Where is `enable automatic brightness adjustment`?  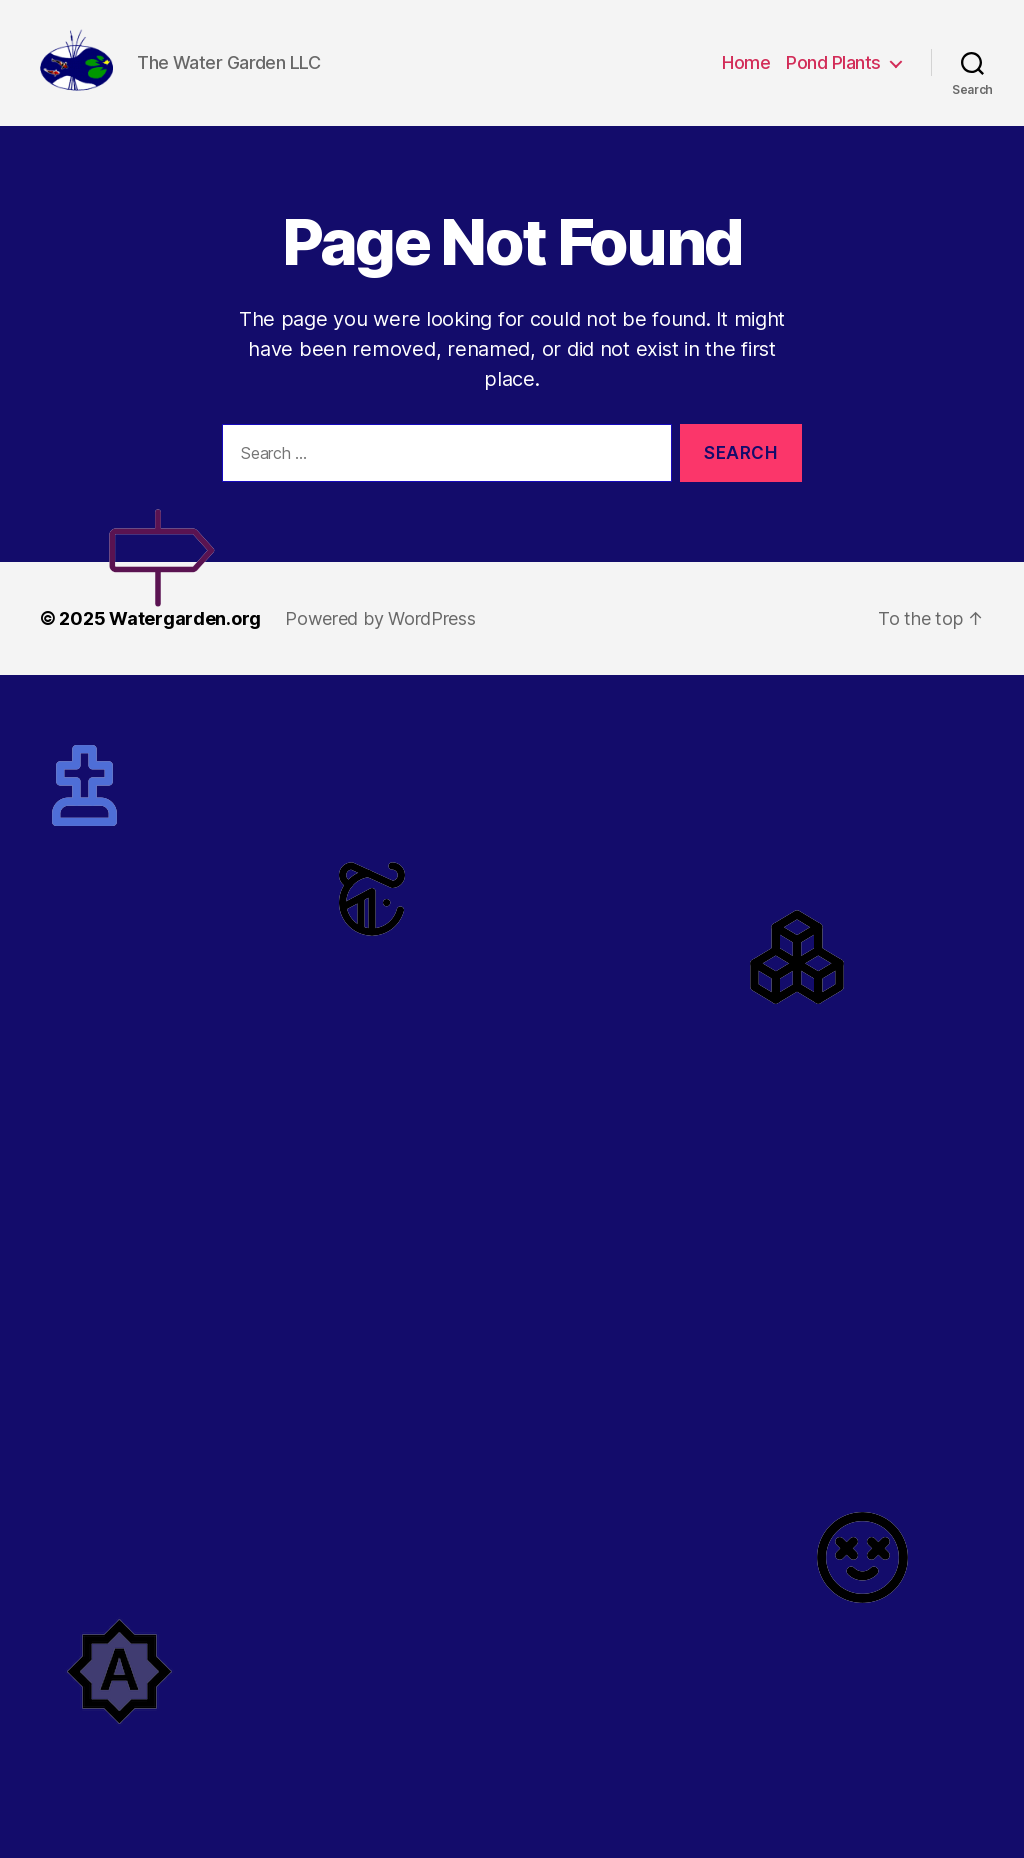 enable automatic brightness adjustment is located at coordinates (119, 1671).